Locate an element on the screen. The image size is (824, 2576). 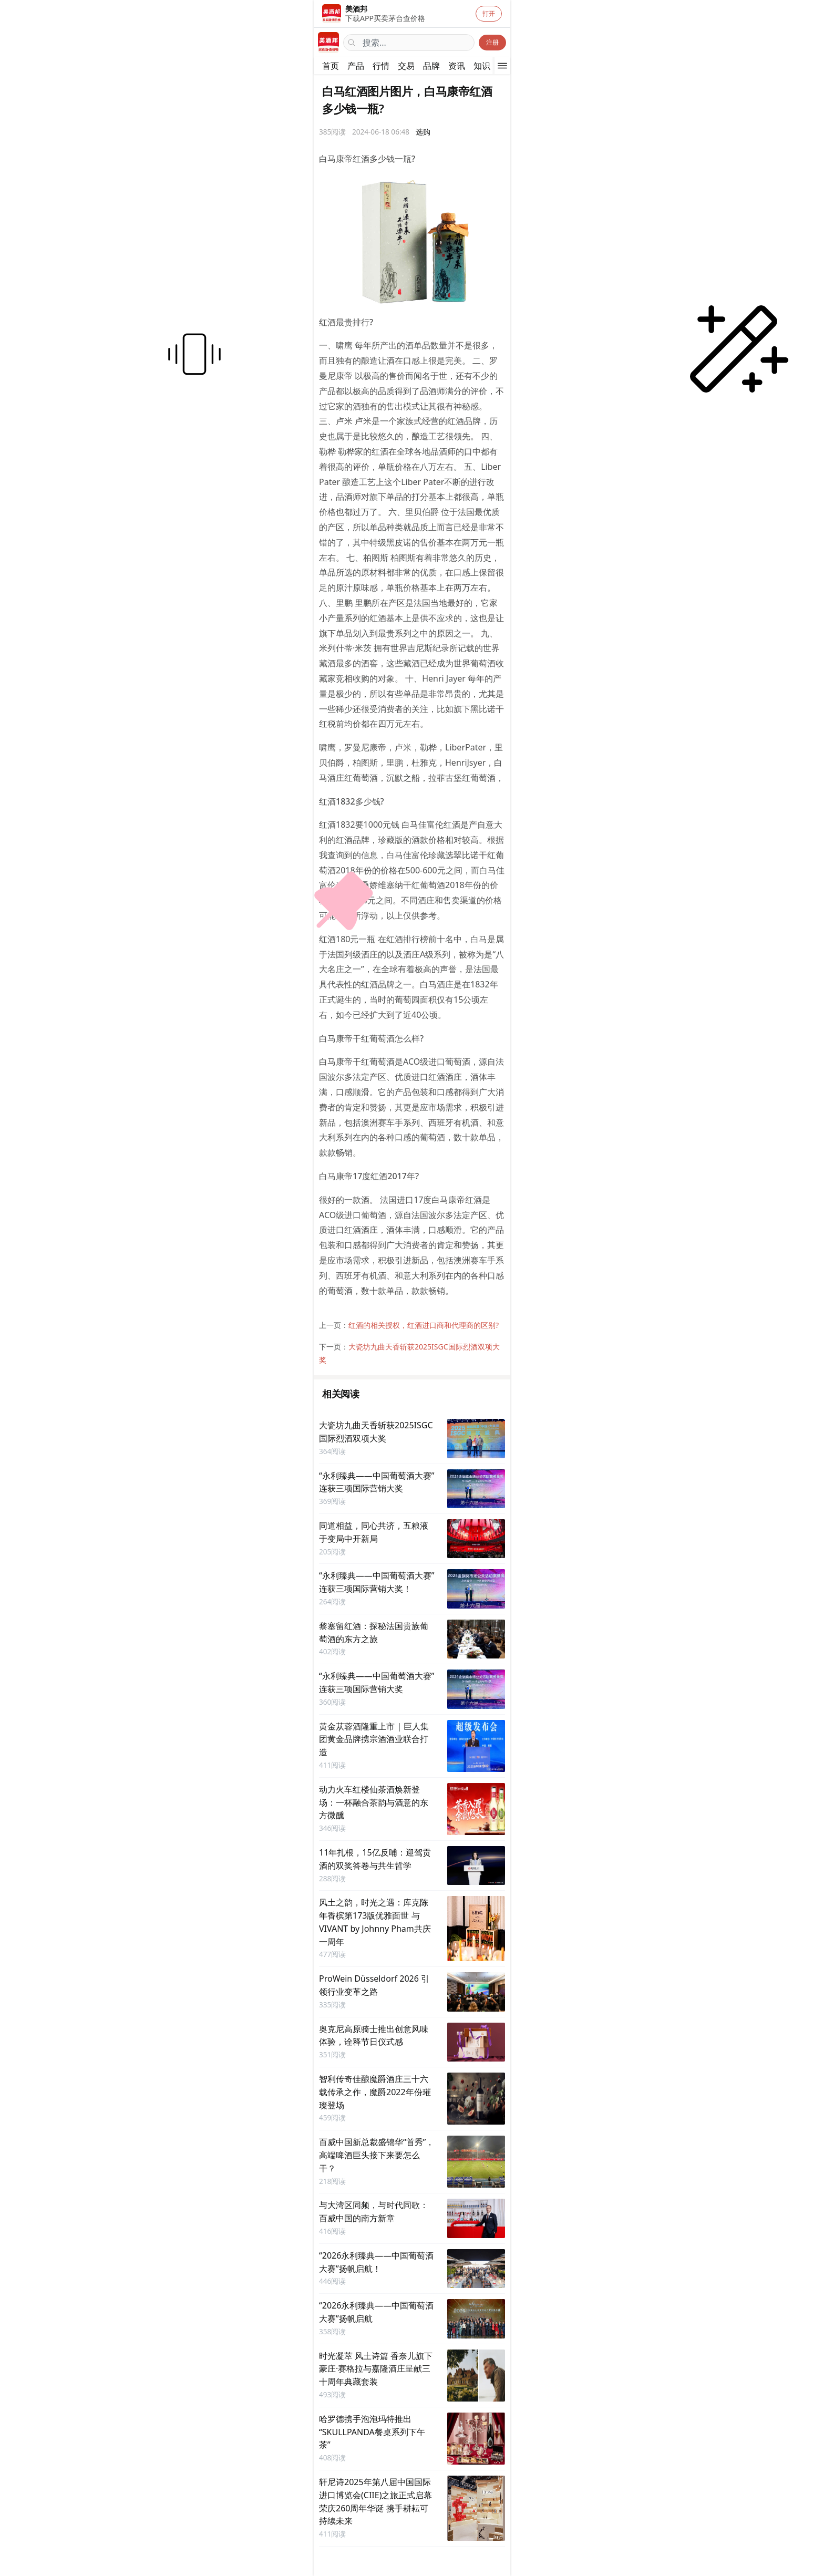
toggle vibration mode on your device is located at coordinates (194, 354).